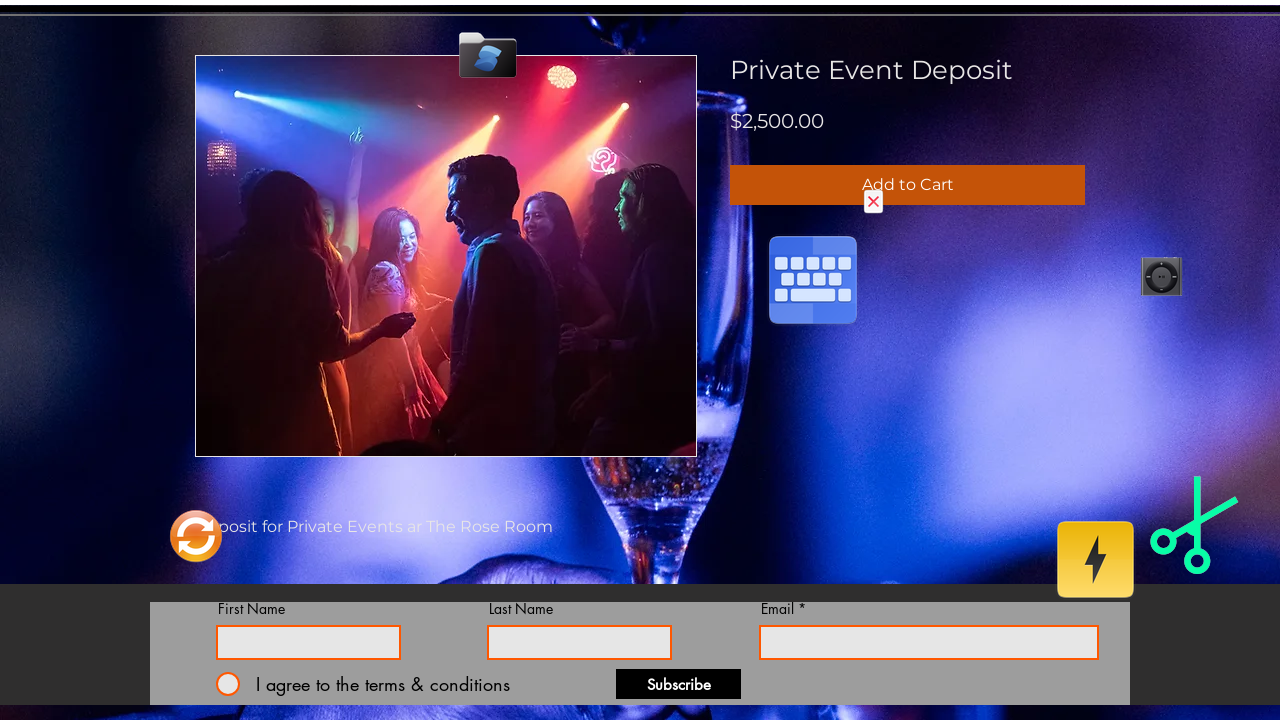 The image size is (1280, 720). Describe the element at coordinates (813, 280) in the screenshot. I see `access keyboard and input device settings` at that location.